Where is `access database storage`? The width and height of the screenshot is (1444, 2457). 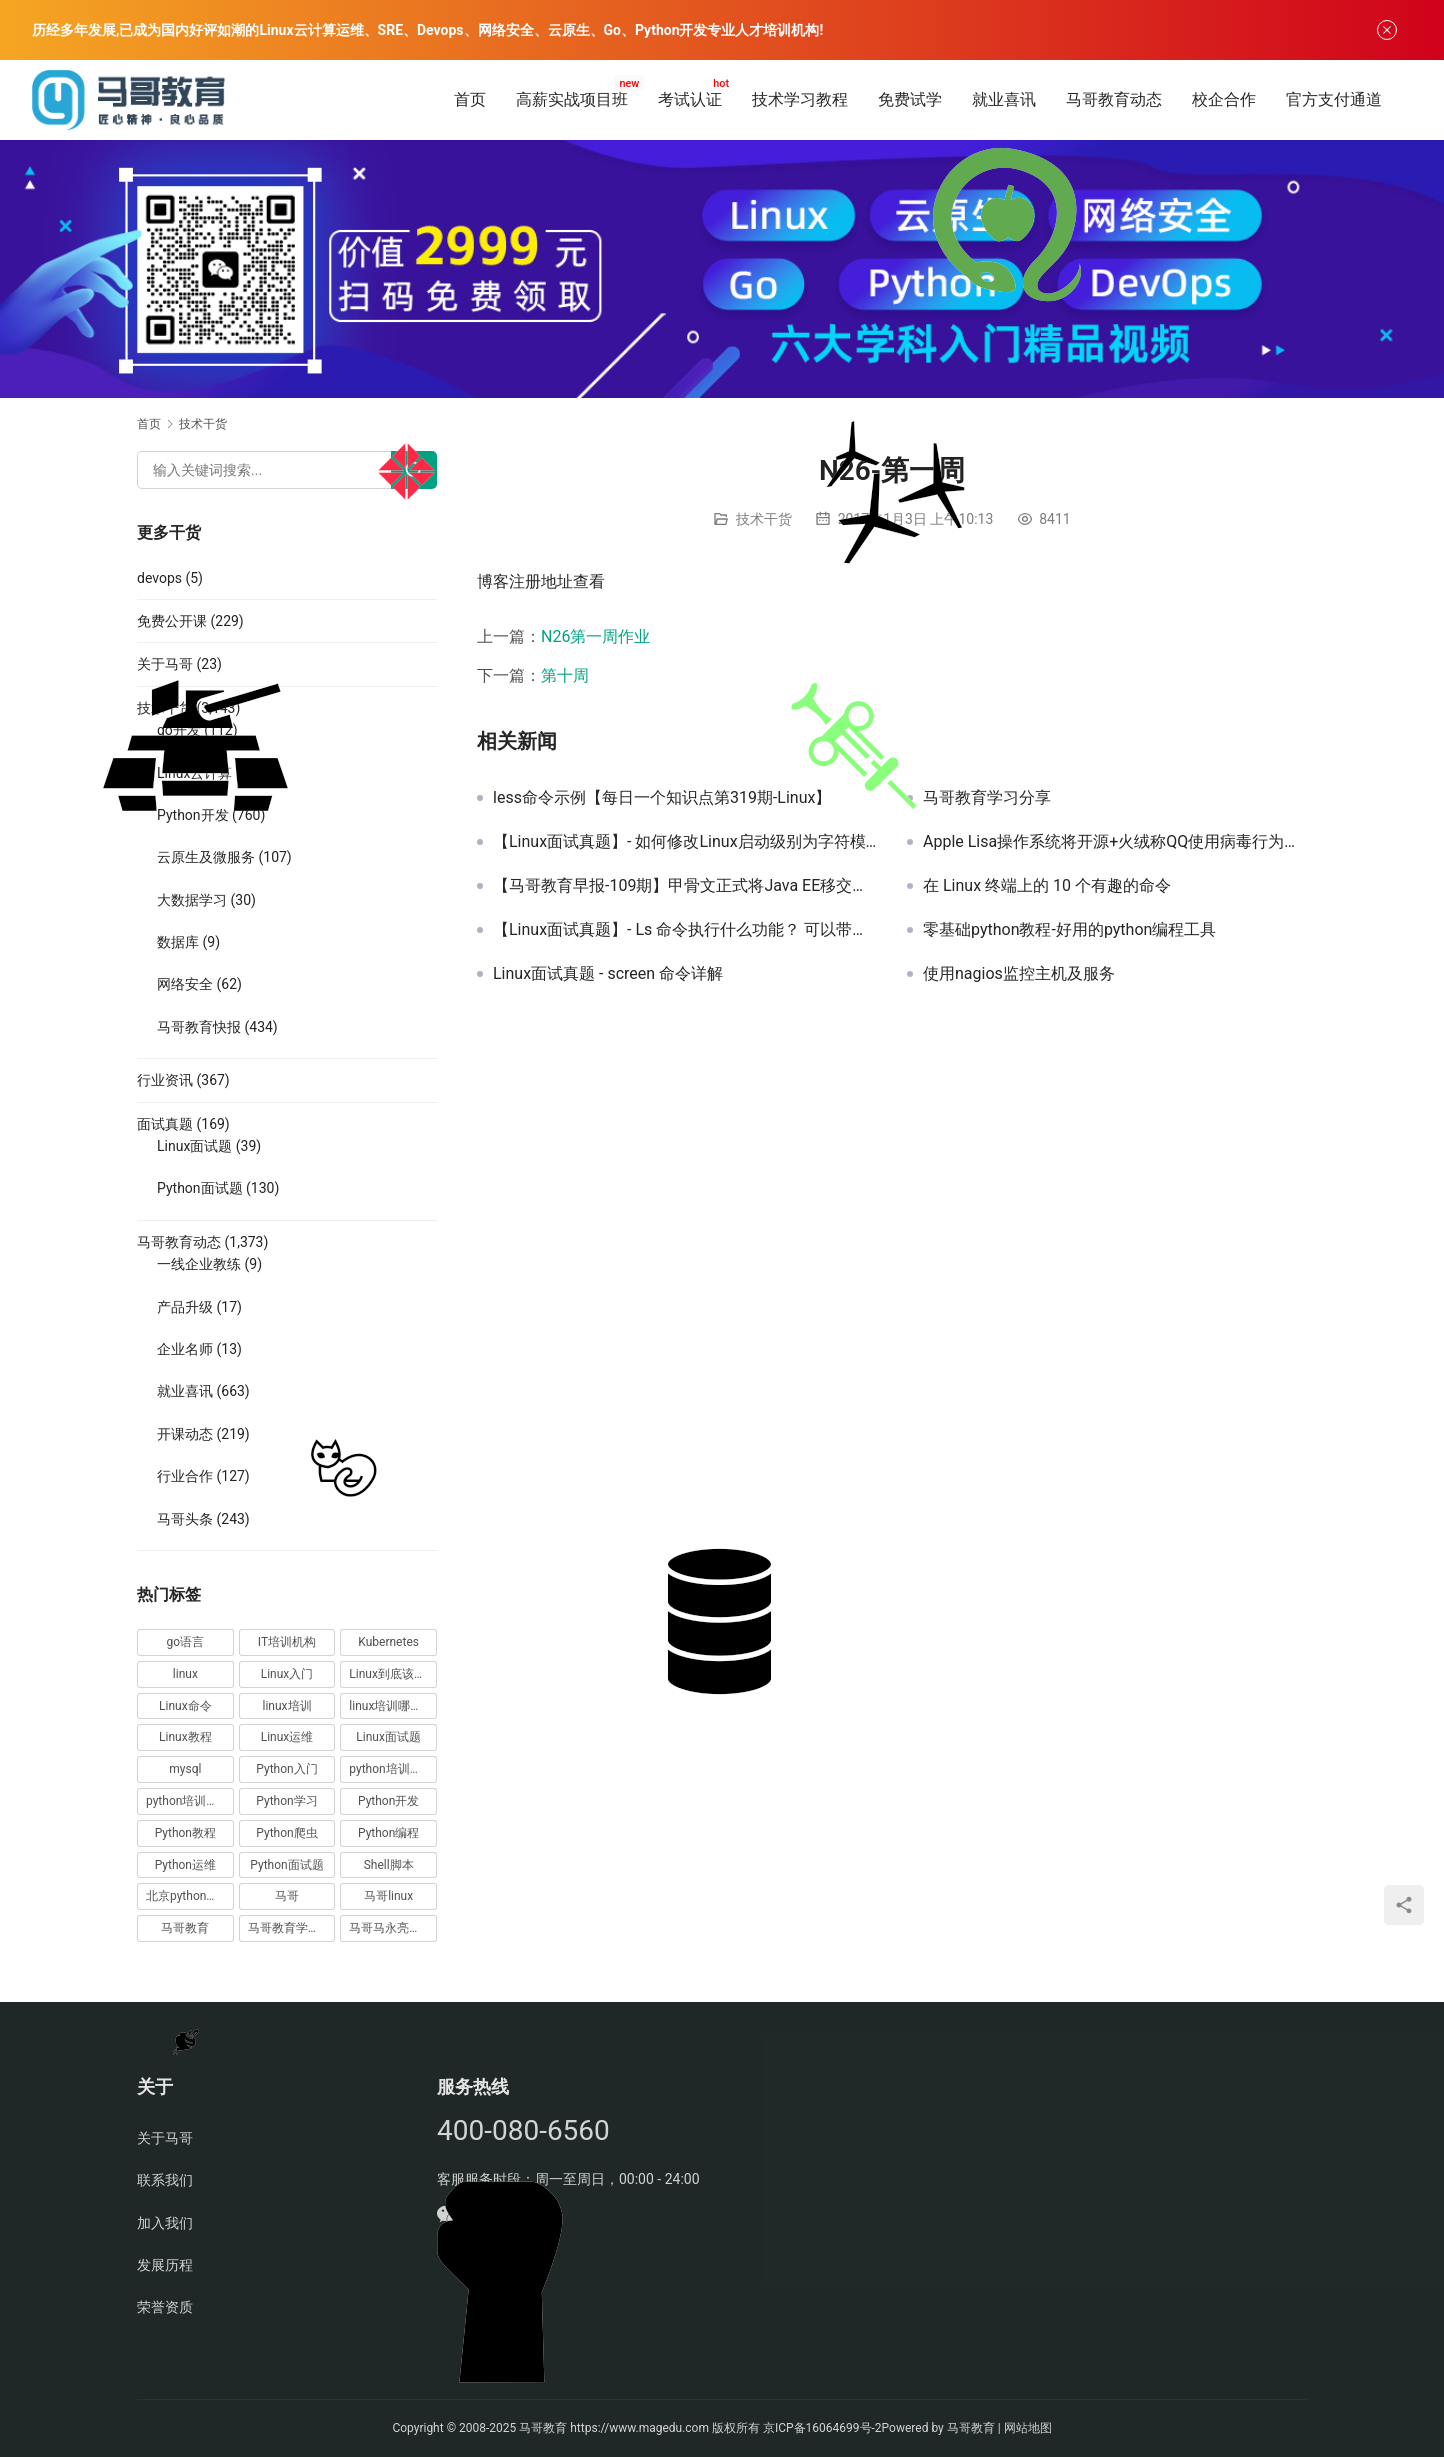 access database storage is located at coordinates (719, 1621).